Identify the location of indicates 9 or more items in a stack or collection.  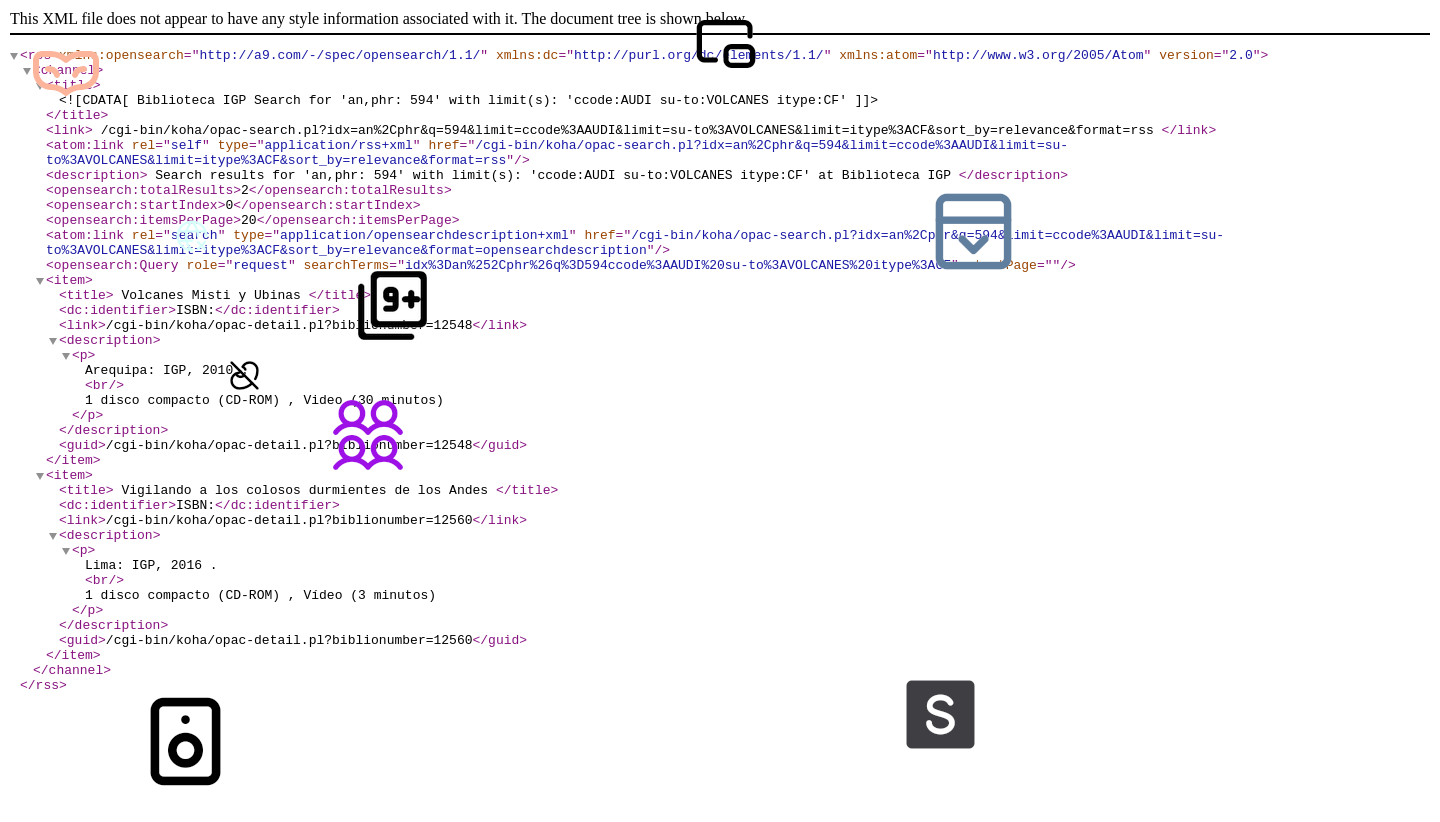
(392, 305).